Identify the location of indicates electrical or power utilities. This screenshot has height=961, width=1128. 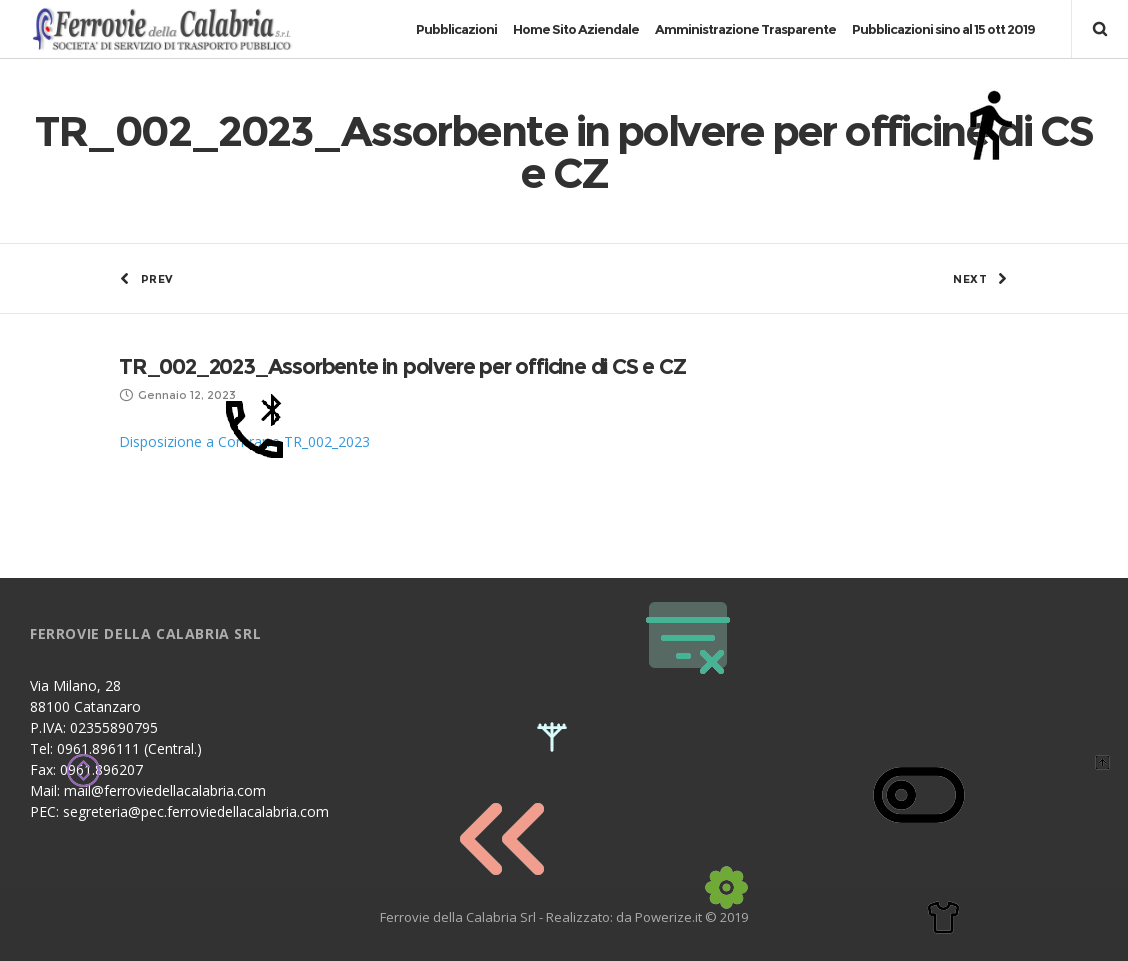
(552, 737).